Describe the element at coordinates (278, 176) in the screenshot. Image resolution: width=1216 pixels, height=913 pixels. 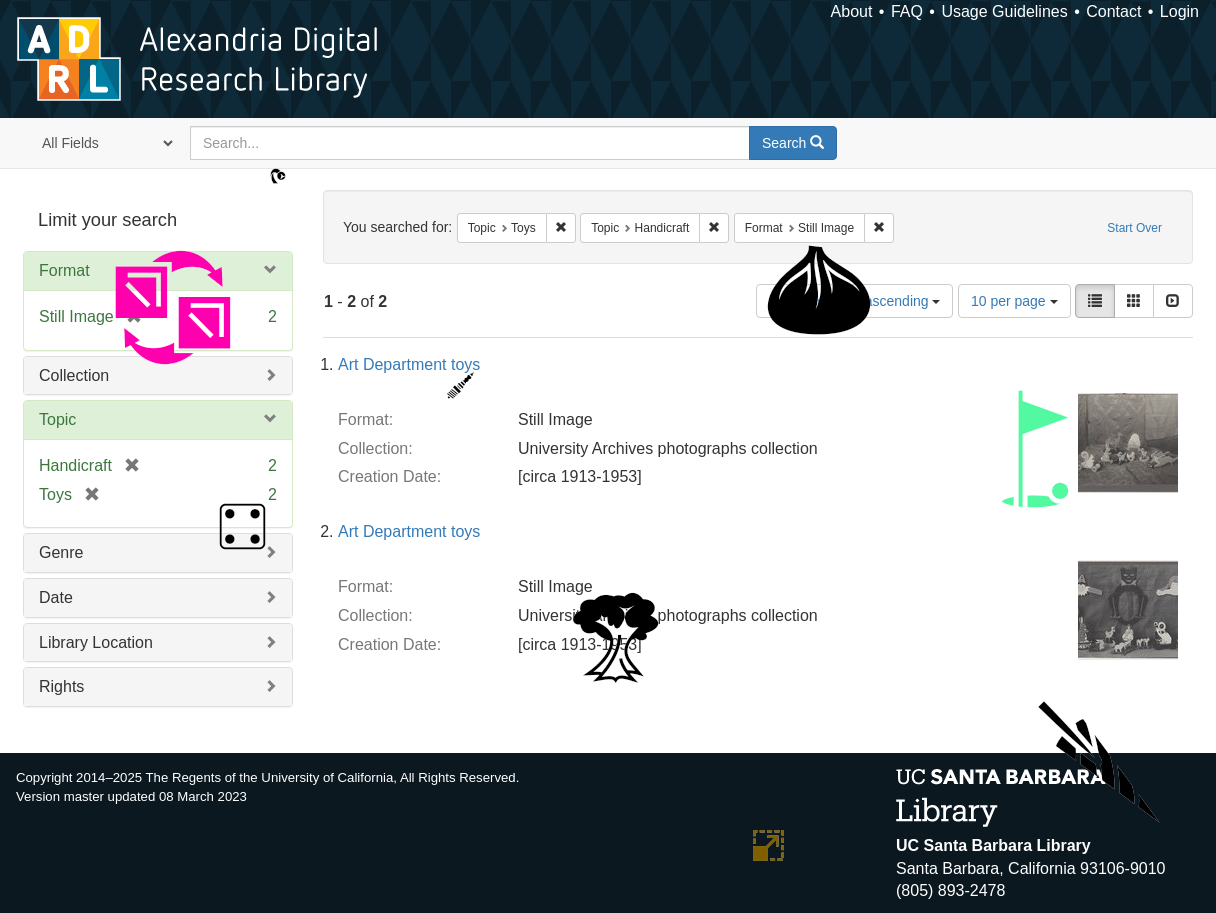
I see `a monster or creature ability indicator` at that location.